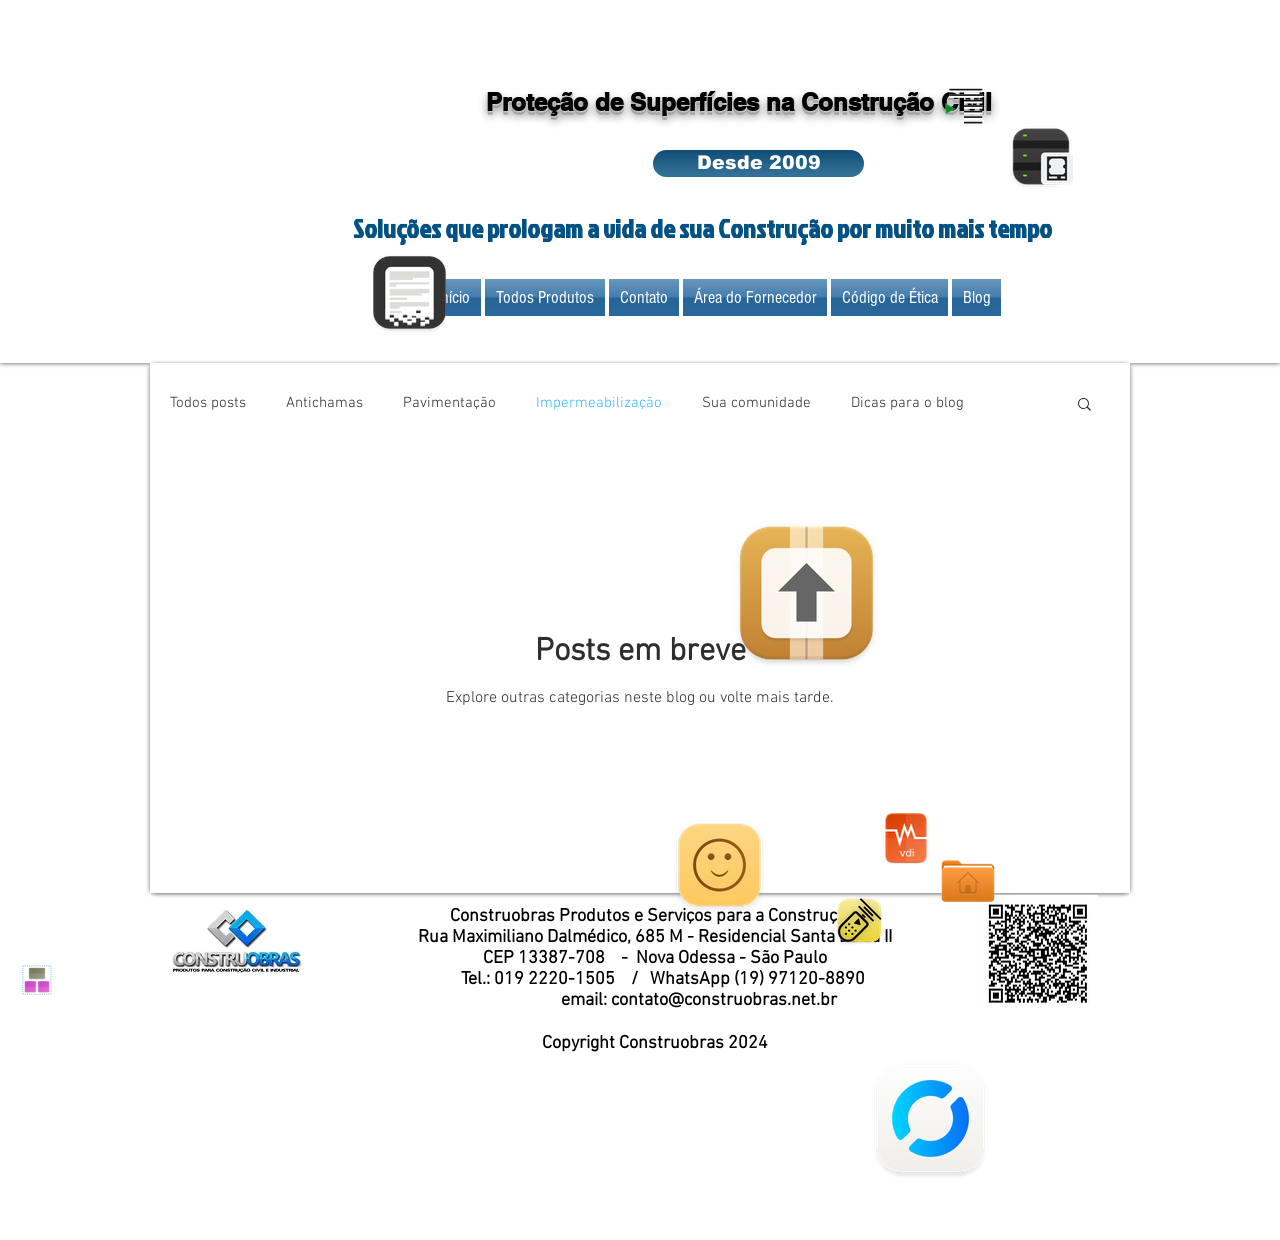 This screenshot has width=1280, height=1240. Describe the element at coordinates (806, 595) in the screenshot. I see `system update package ready to install` at that location.